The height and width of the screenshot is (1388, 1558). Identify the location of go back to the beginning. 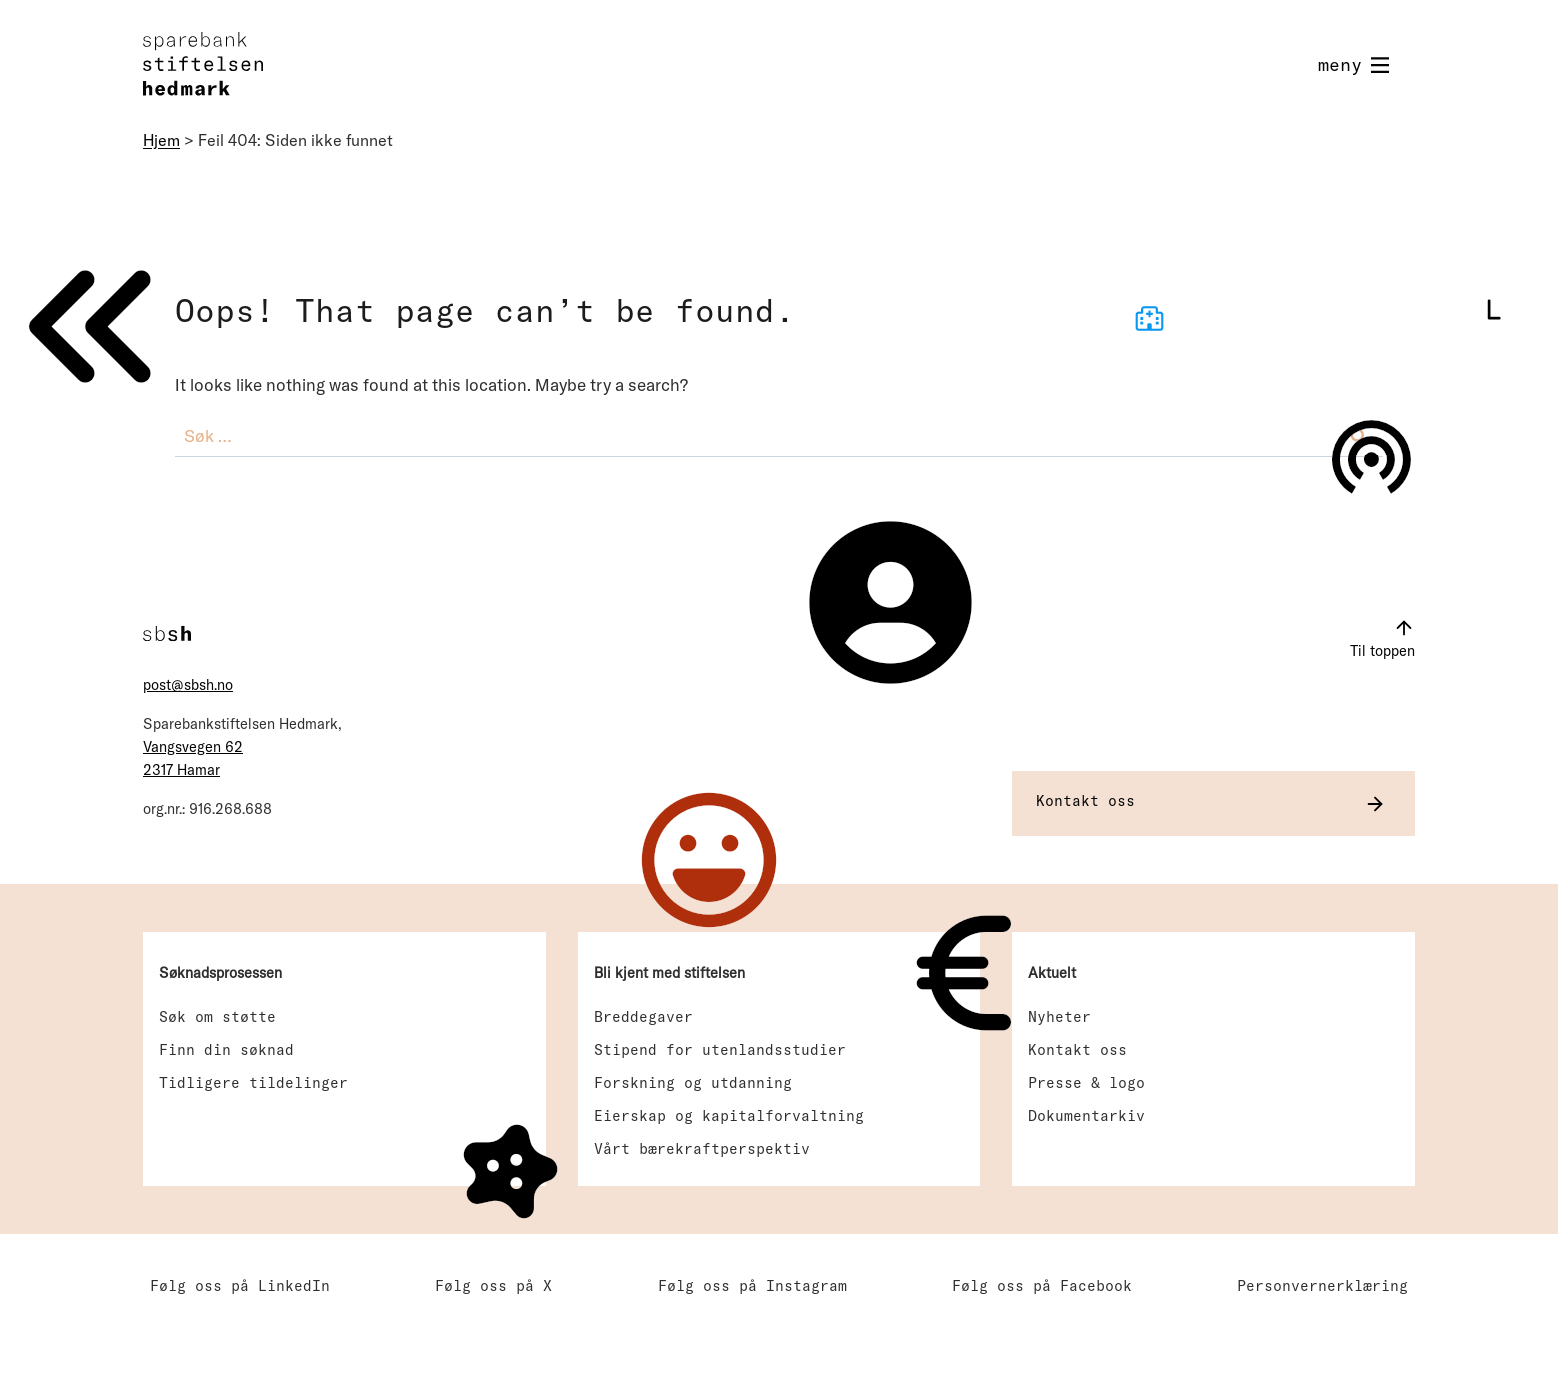
(94, 326).